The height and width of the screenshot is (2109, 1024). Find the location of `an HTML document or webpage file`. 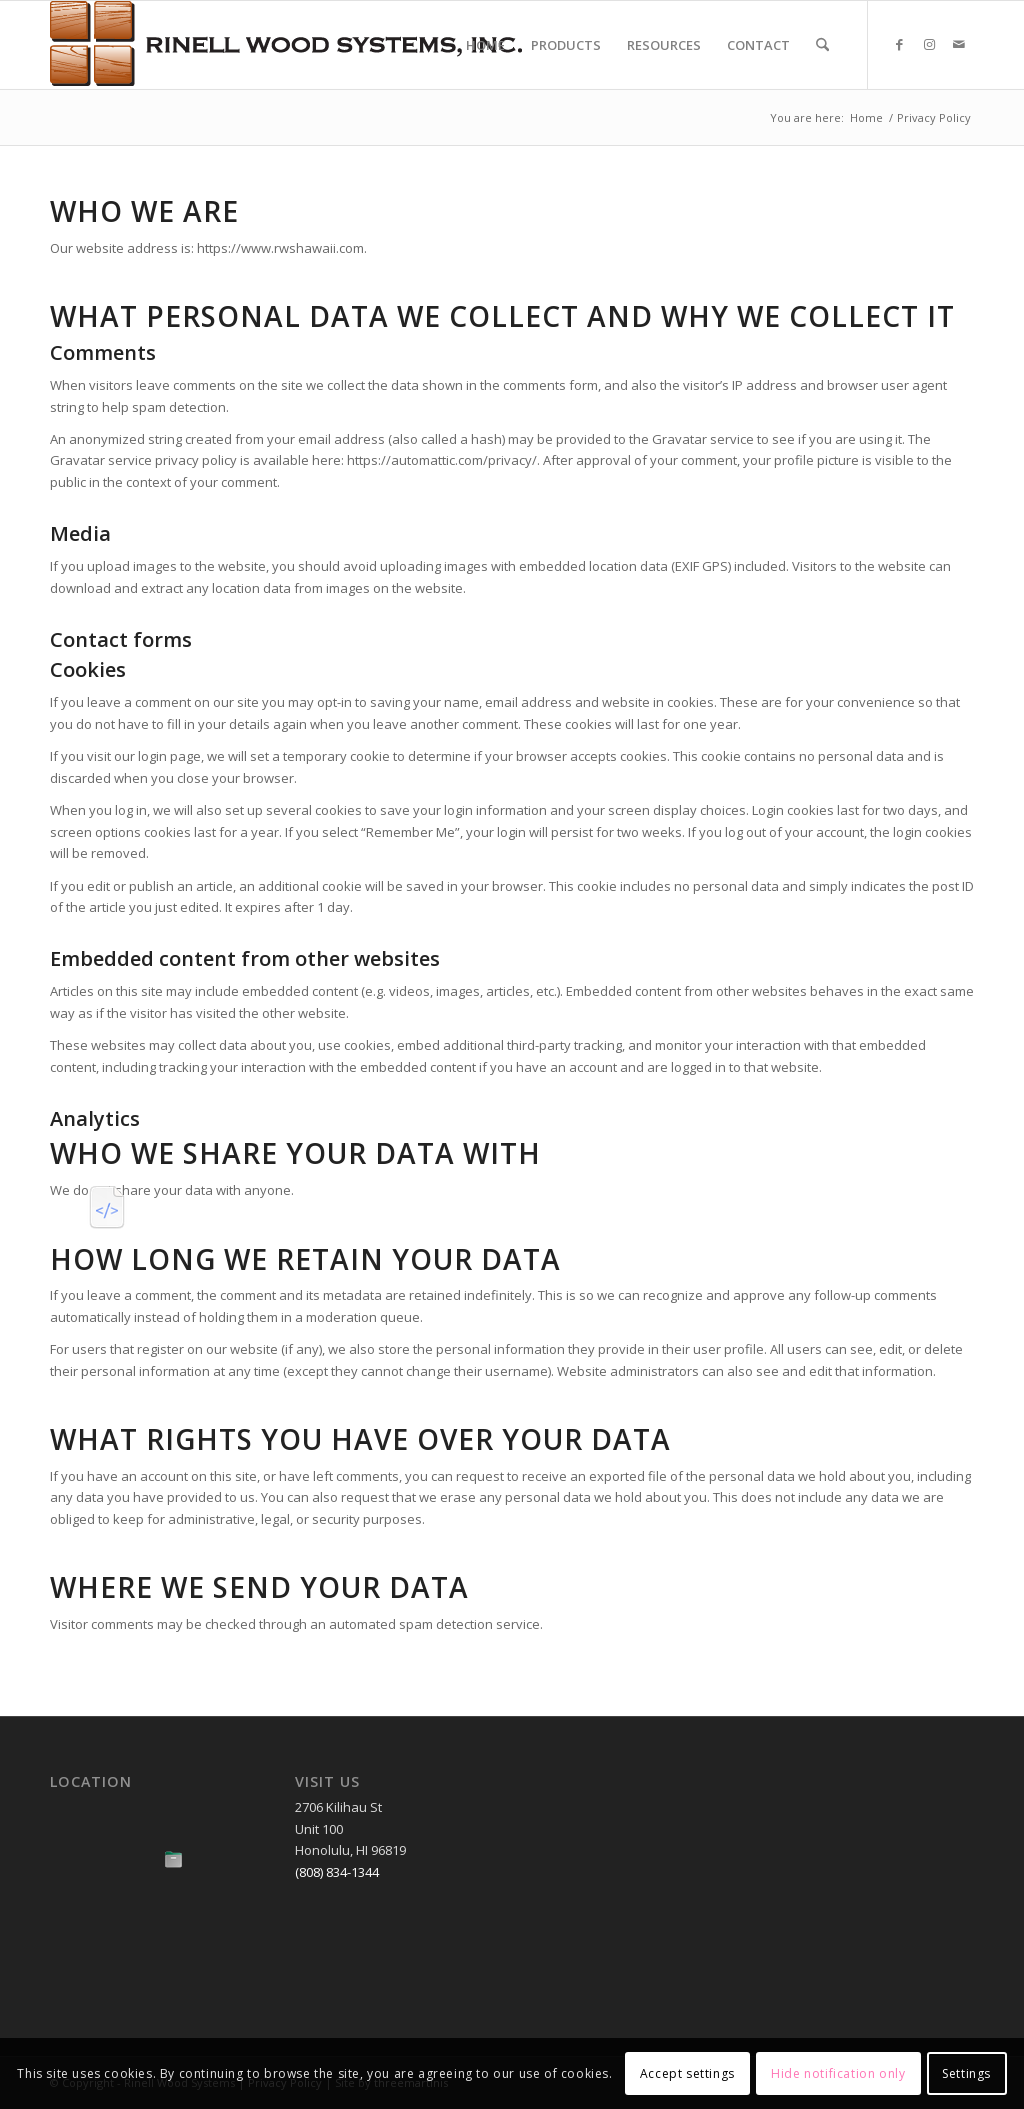

an HTML document or webpage file is located at coordinates (107, 1207).